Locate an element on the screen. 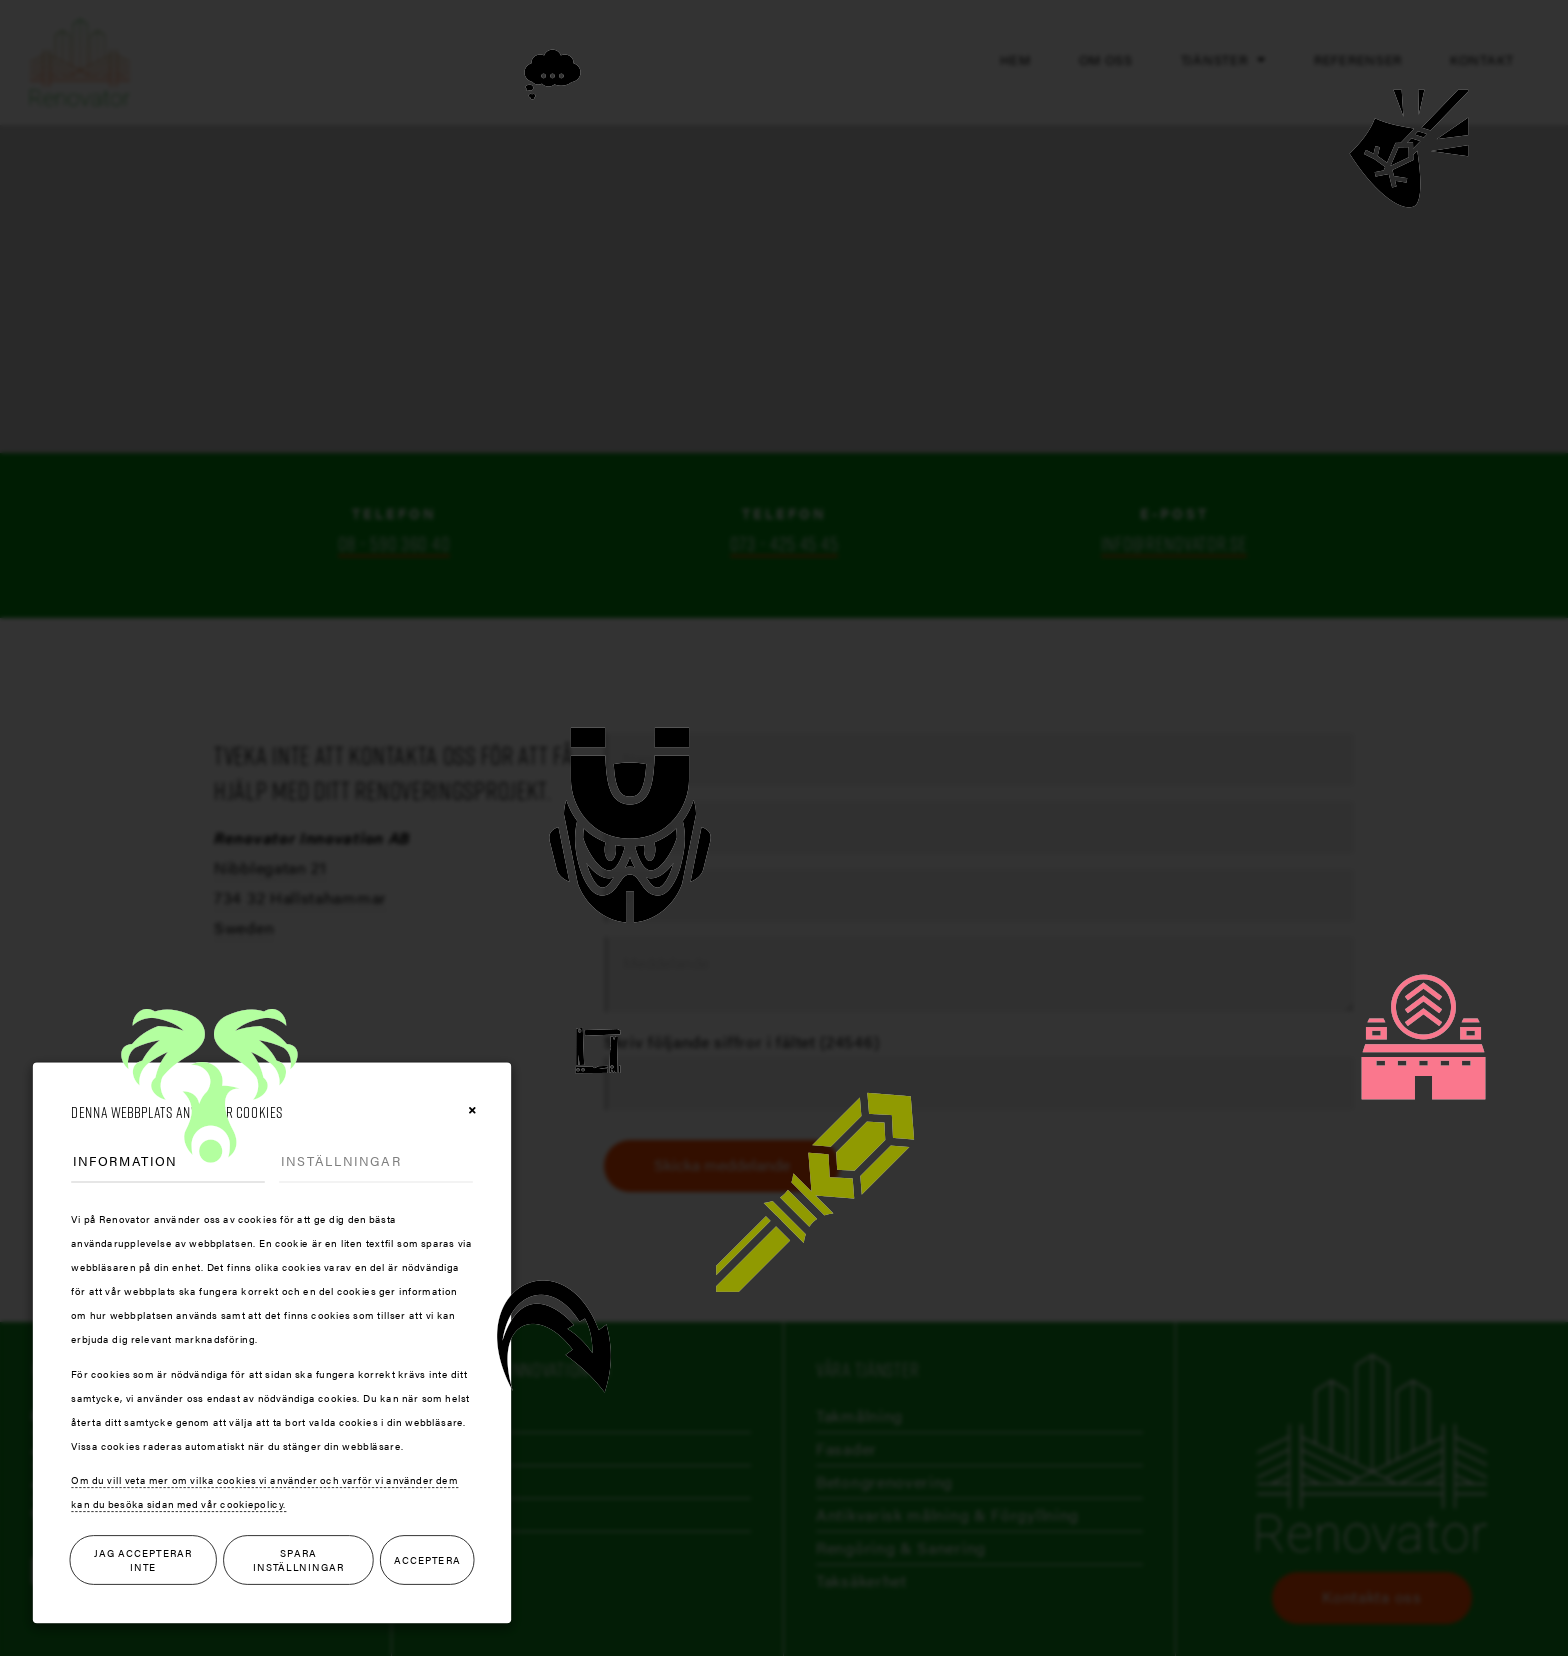 This screenshot has width=1568, height=1656. cast a spell or use magic ability is located at coordinates (816, 1191).